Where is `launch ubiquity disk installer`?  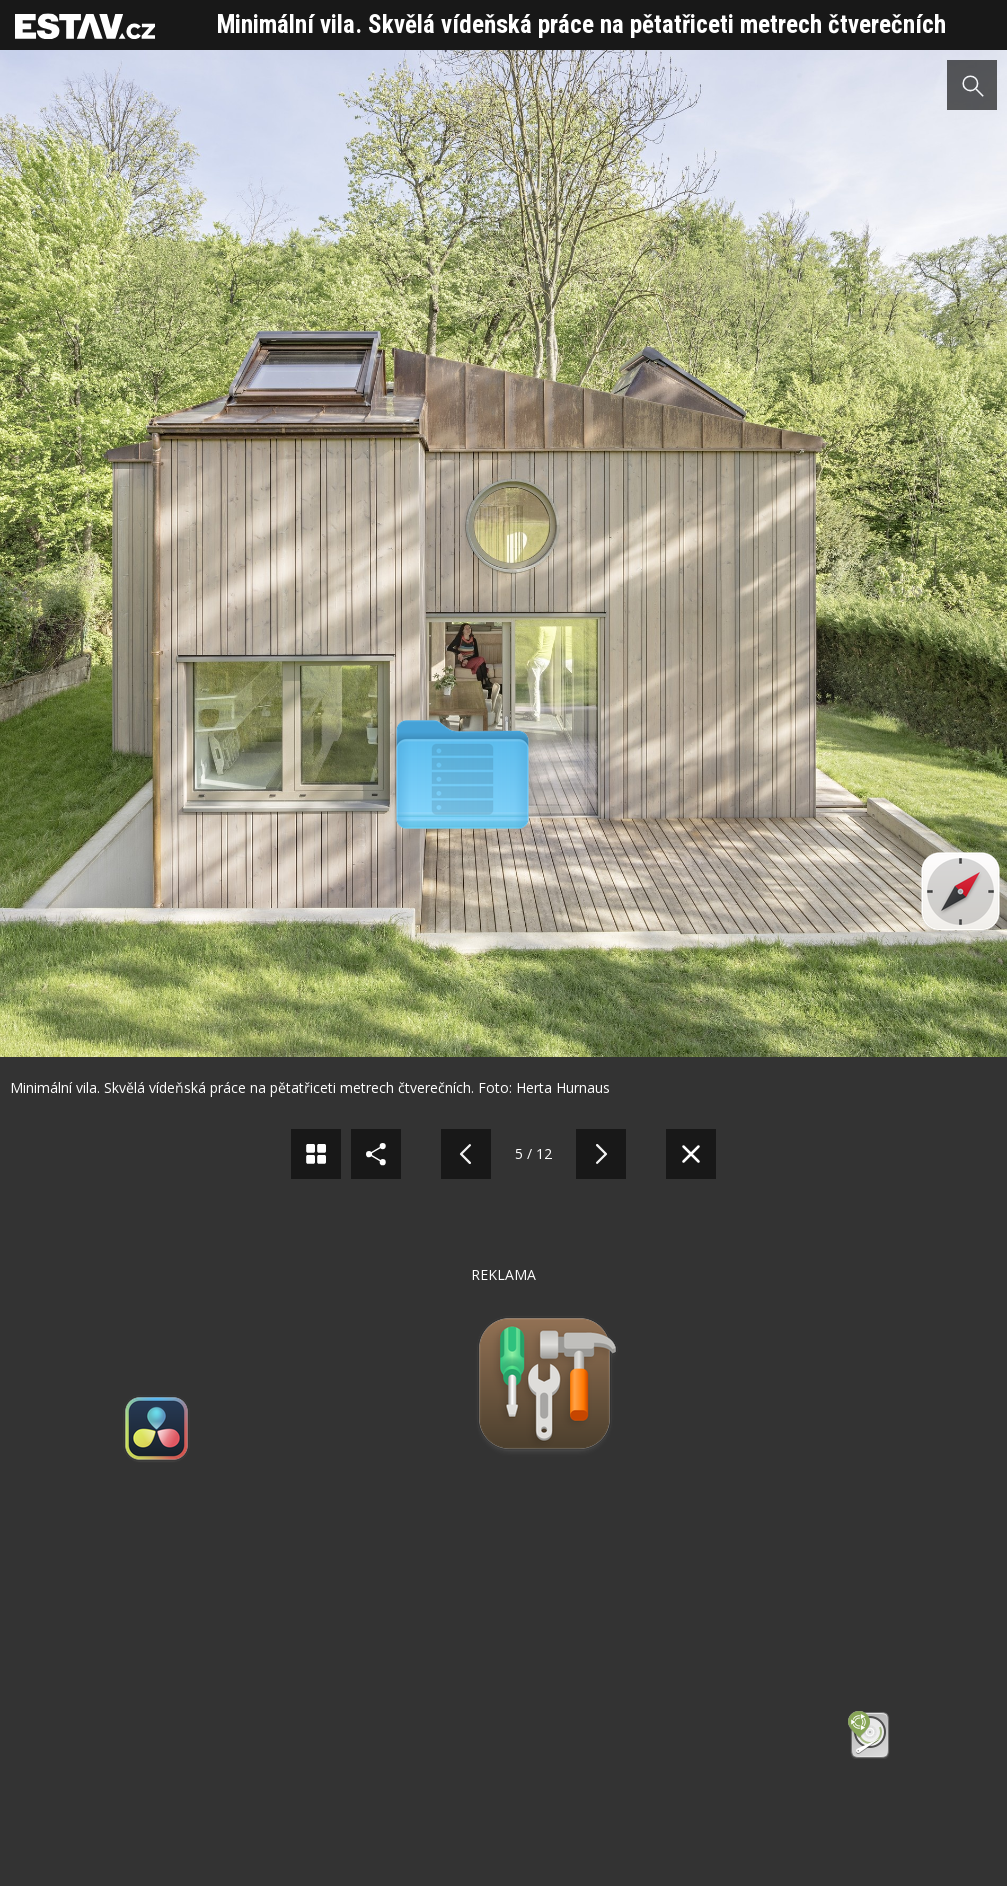 launch ubiquity disk installer is located at coordinates (870, 1735).